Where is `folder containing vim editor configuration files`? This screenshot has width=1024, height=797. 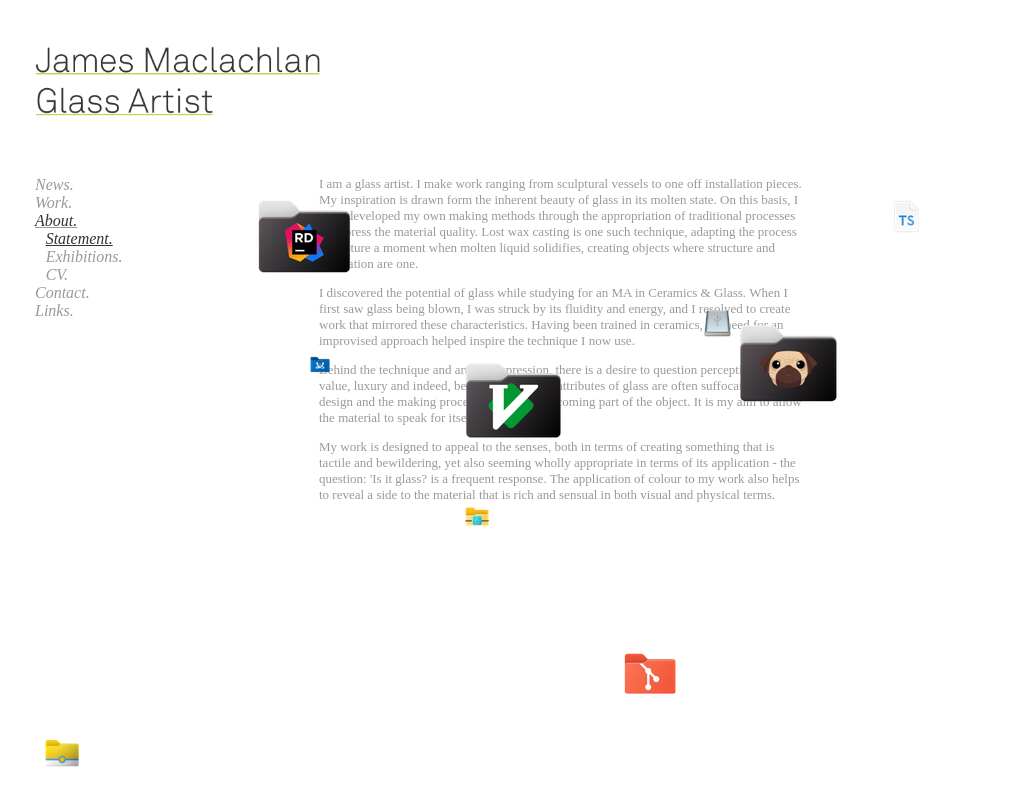 folder containing vim editor configuration files is located at coordinates (513, 403).